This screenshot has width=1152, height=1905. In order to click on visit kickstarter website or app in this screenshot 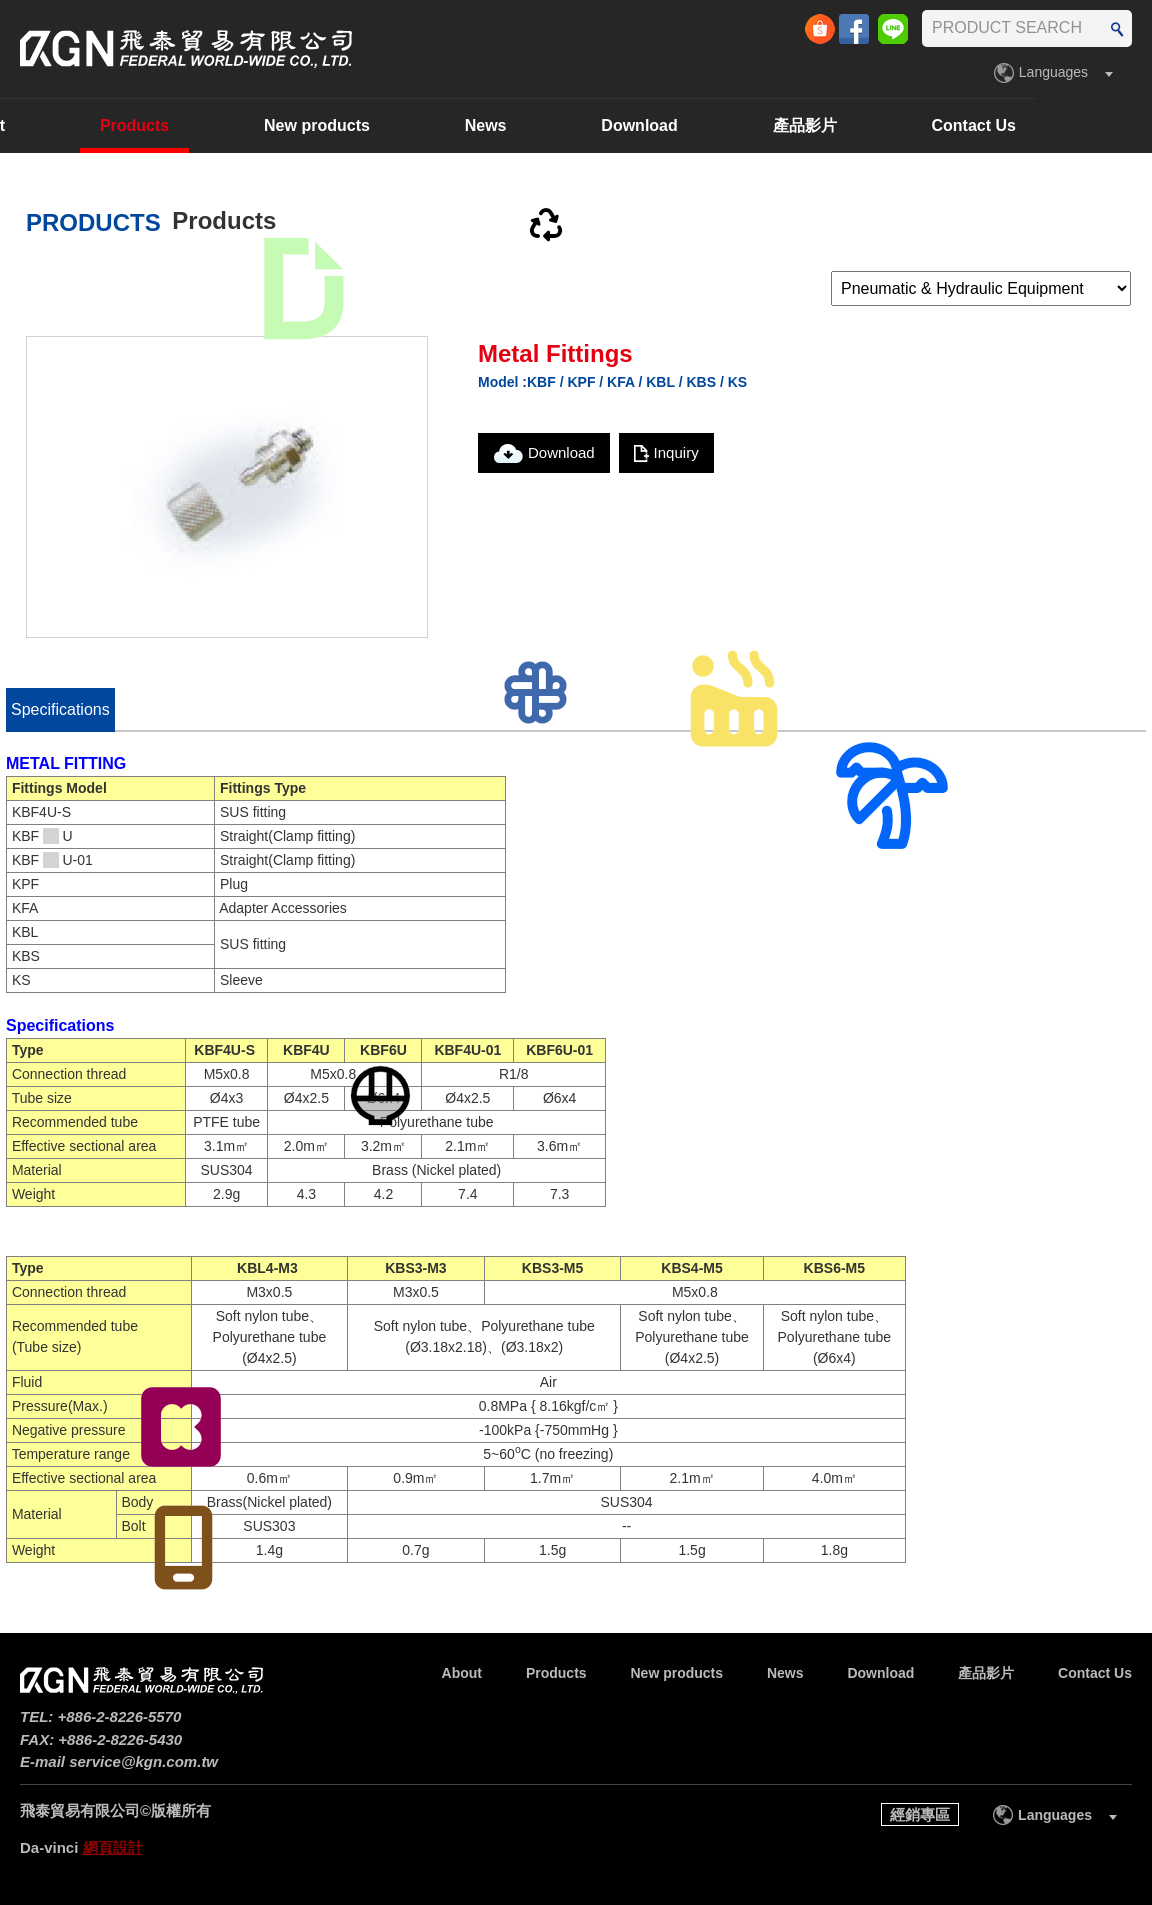, I will do `click(181, 1427)`.